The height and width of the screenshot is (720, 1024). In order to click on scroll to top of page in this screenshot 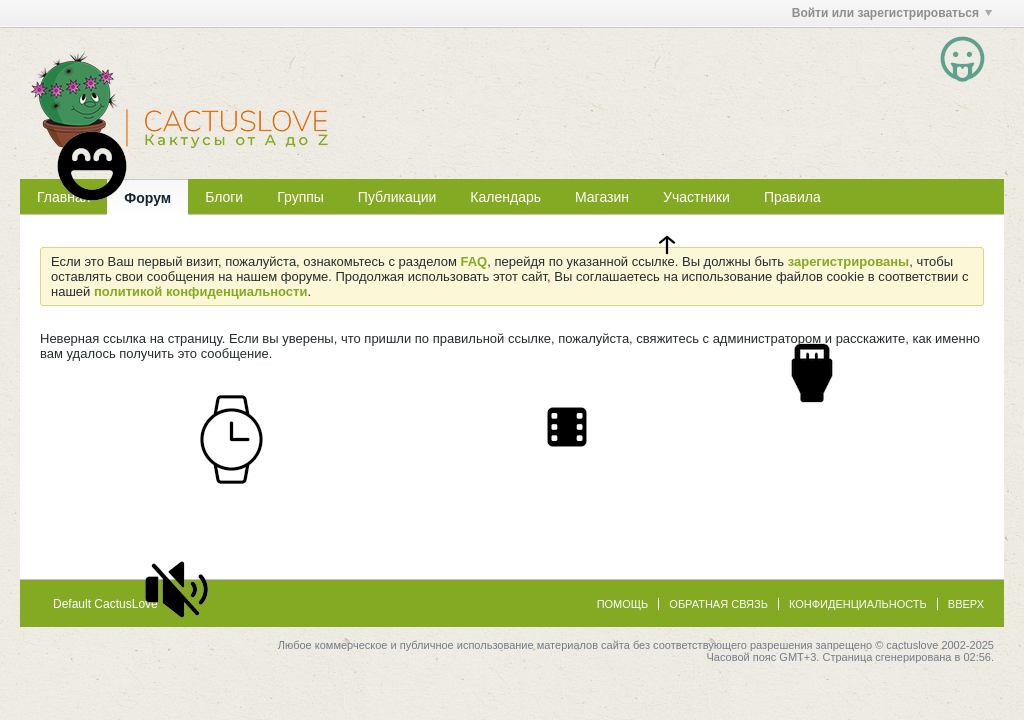, I will do `click(667, 245)`.